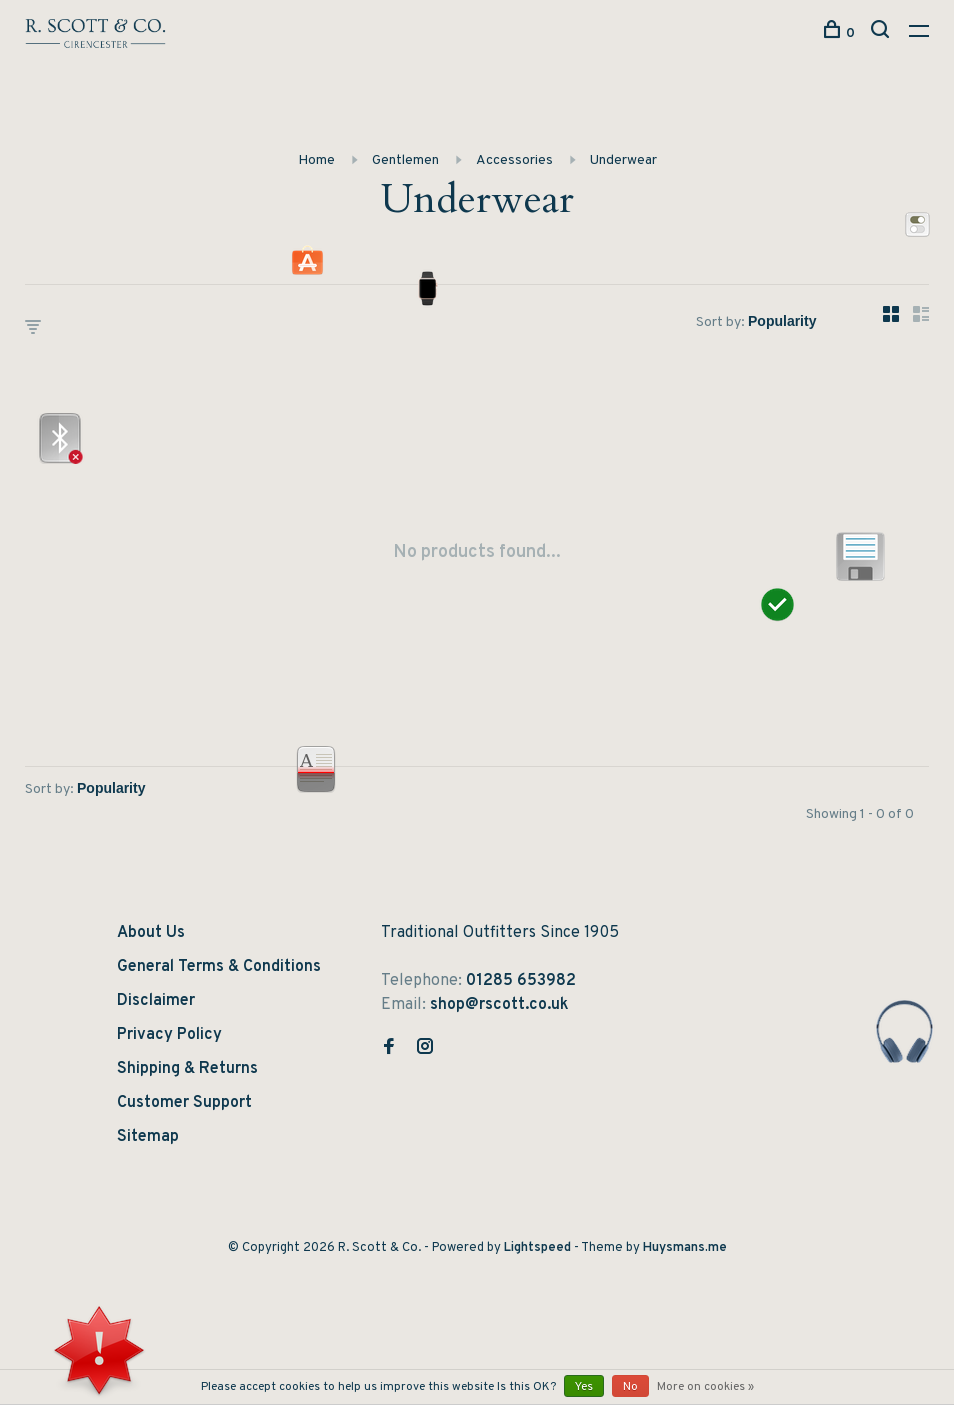 This screenshot has width=954, height=1405. Describe the element at coordinates (427, 288) in the screenshot. I see `apple watch series 3 device identifier` at that location.